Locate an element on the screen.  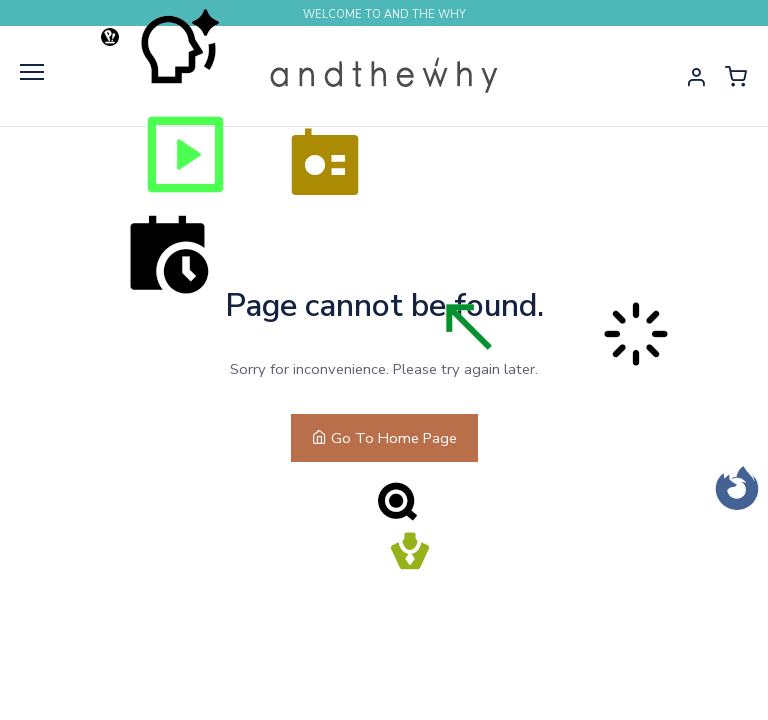
play video content is located at coordinates (185, 154).